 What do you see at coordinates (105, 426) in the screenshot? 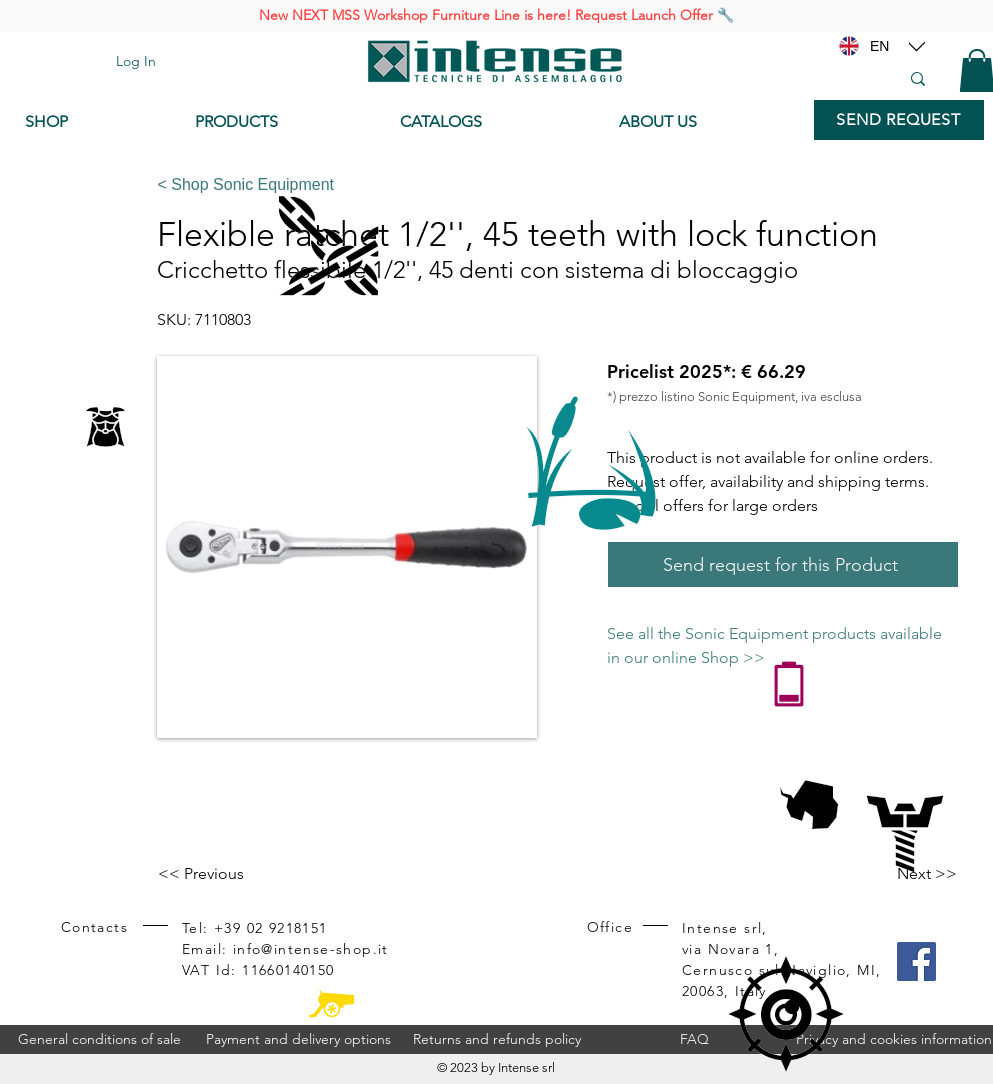
I see `equip armor or cape to character` at bounding box center [105, 426].